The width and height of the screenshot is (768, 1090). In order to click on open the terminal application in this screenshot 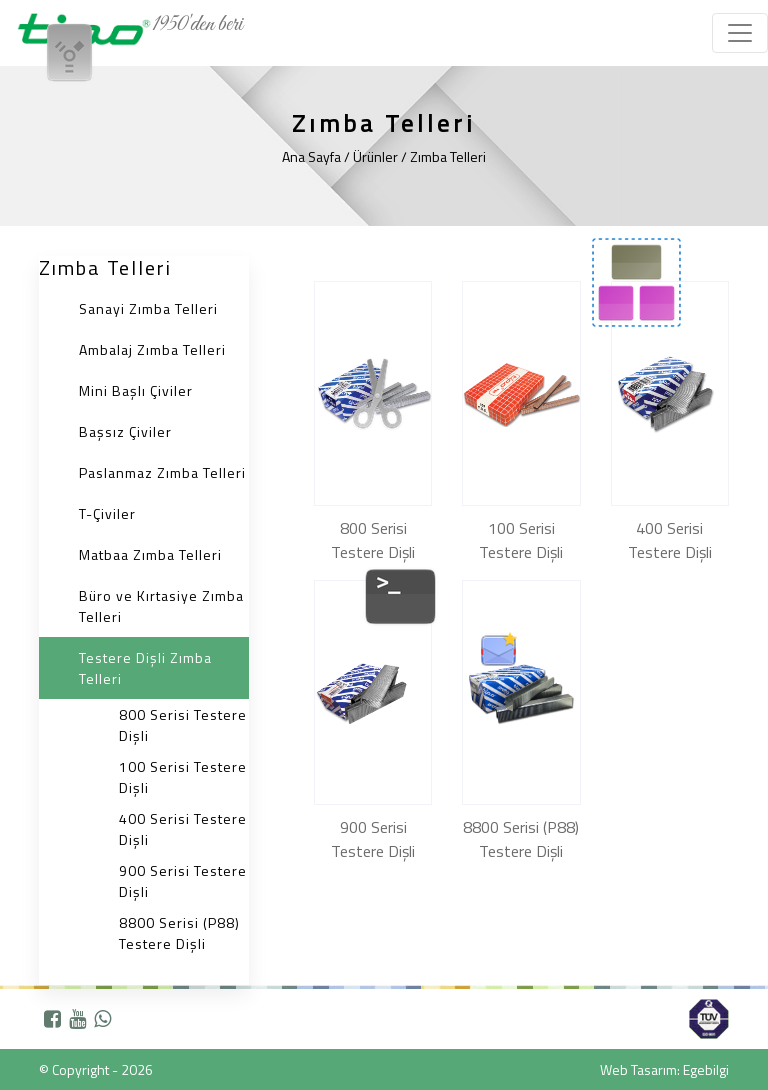, I will do `click(400, 596)`.